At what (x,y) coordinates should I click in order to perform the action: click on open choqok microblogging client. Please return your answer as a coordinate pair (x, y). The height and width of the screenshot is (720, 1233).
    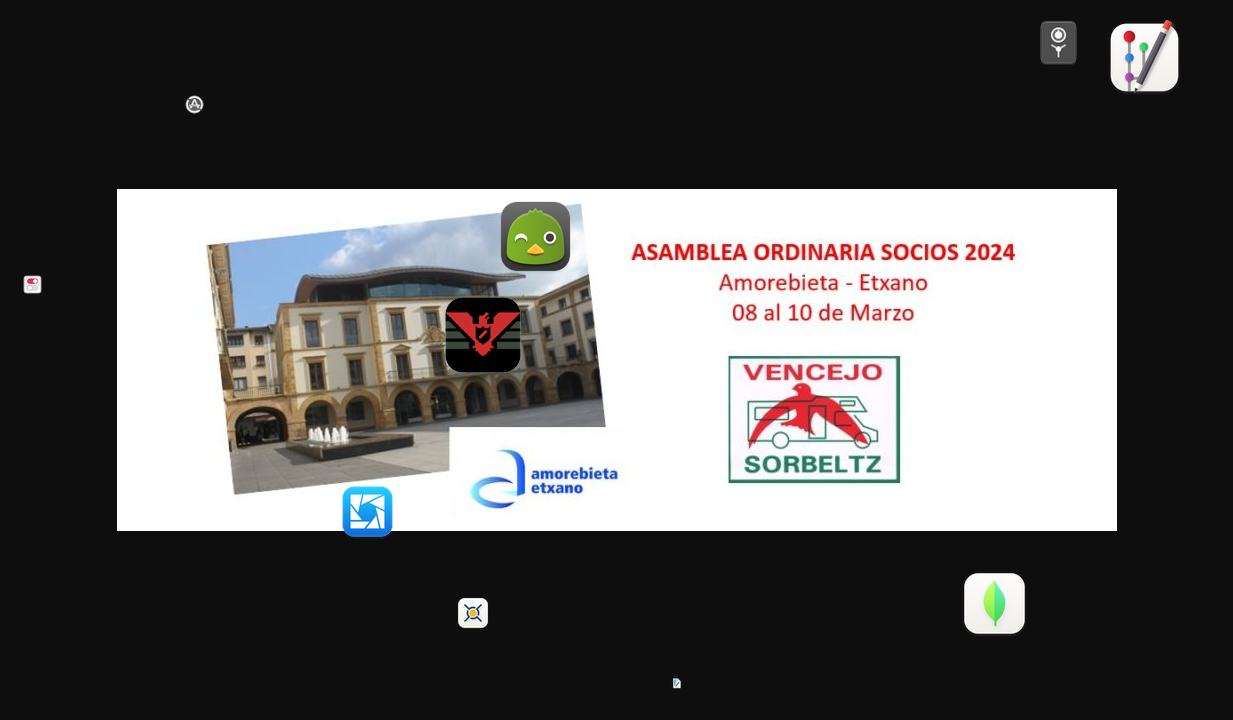
    Looking at the image, I should click on (535, 236).